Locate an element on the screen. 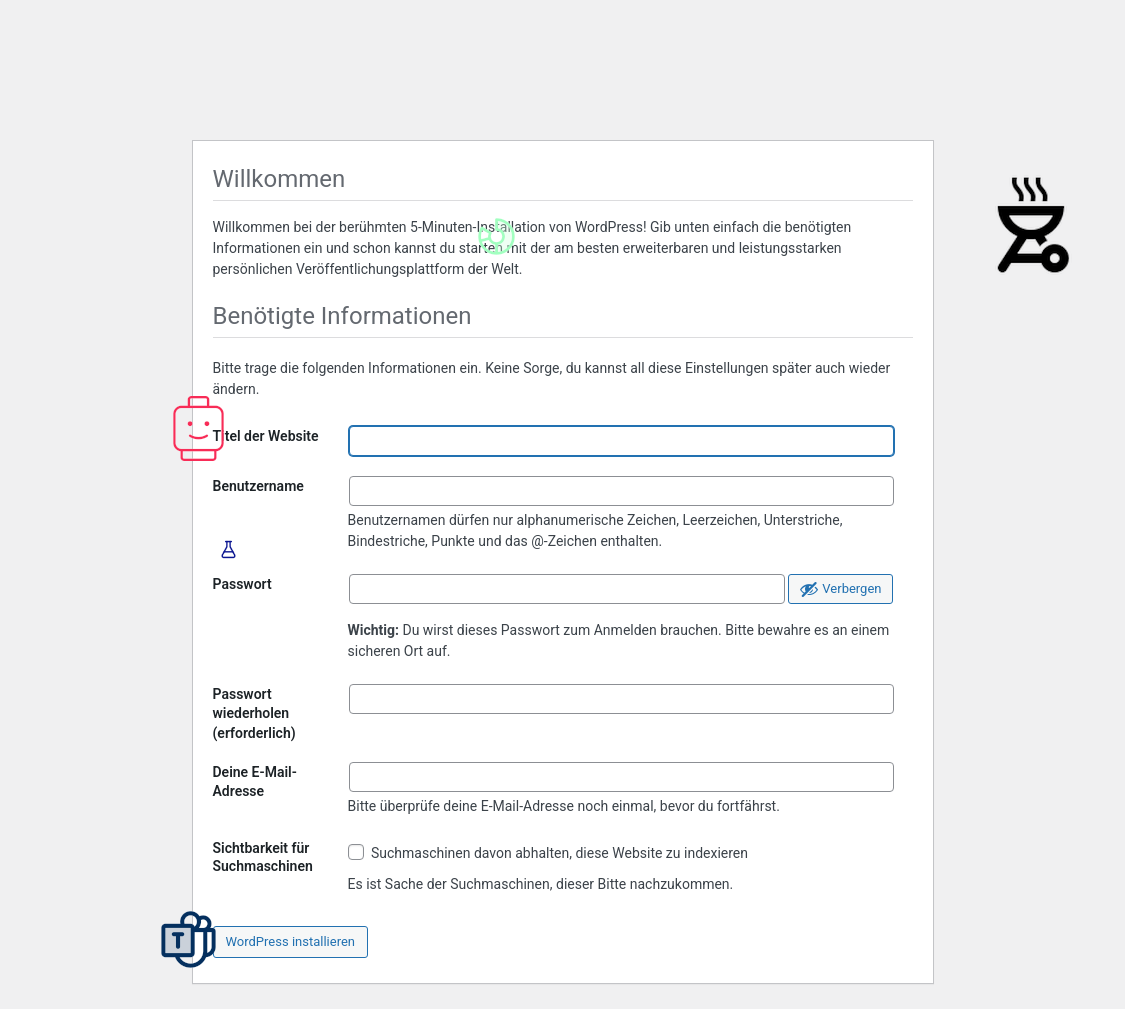 This screenshot has width=1125, height=1009. access outdoor cooking or grilling recipes is located at coordinates (1031, 225).